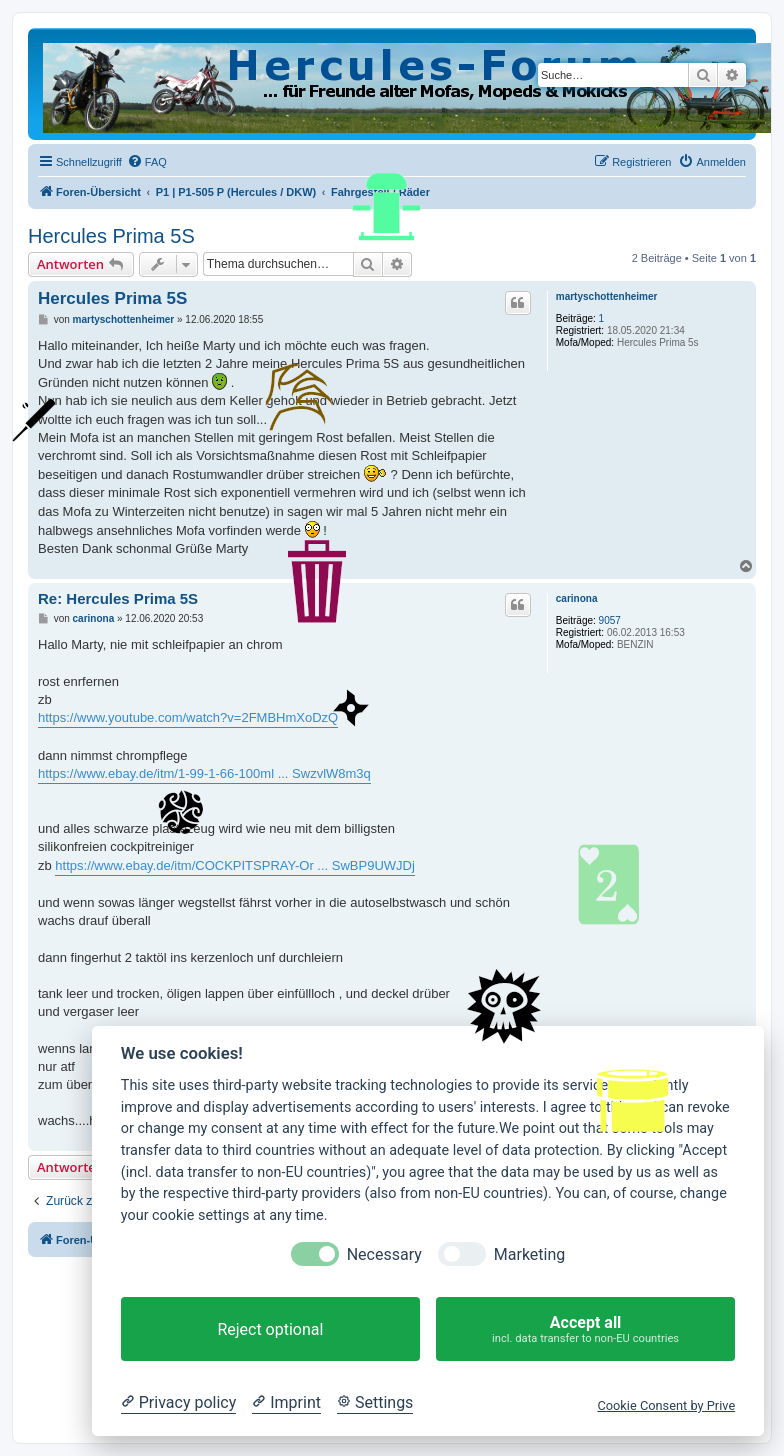 The width and height of the screenshot is (784, 1456). What do you see at coordinates (608, 884) in the screenshot?
I see `two of hearts playing card` at bounding box center [608, 884].